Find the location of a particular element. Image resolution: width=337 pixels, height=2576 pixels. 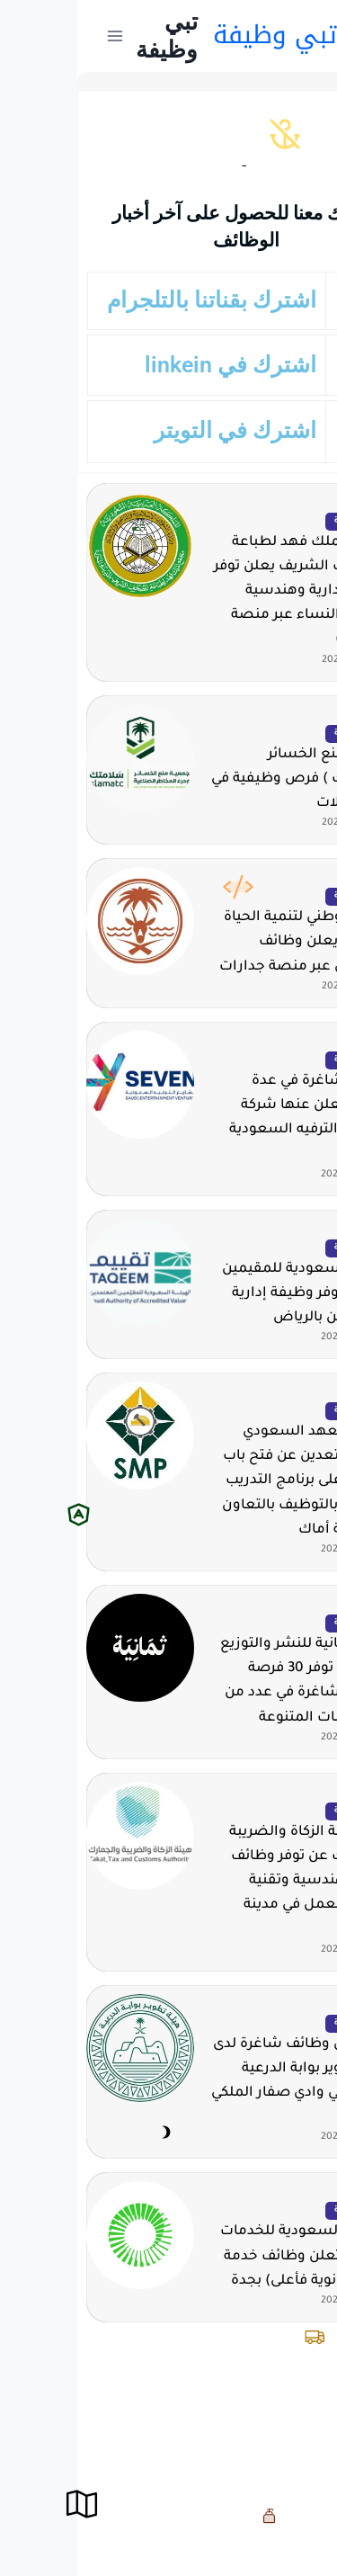

toggle dark mode or night theme is located at coordinates (165, 2132).